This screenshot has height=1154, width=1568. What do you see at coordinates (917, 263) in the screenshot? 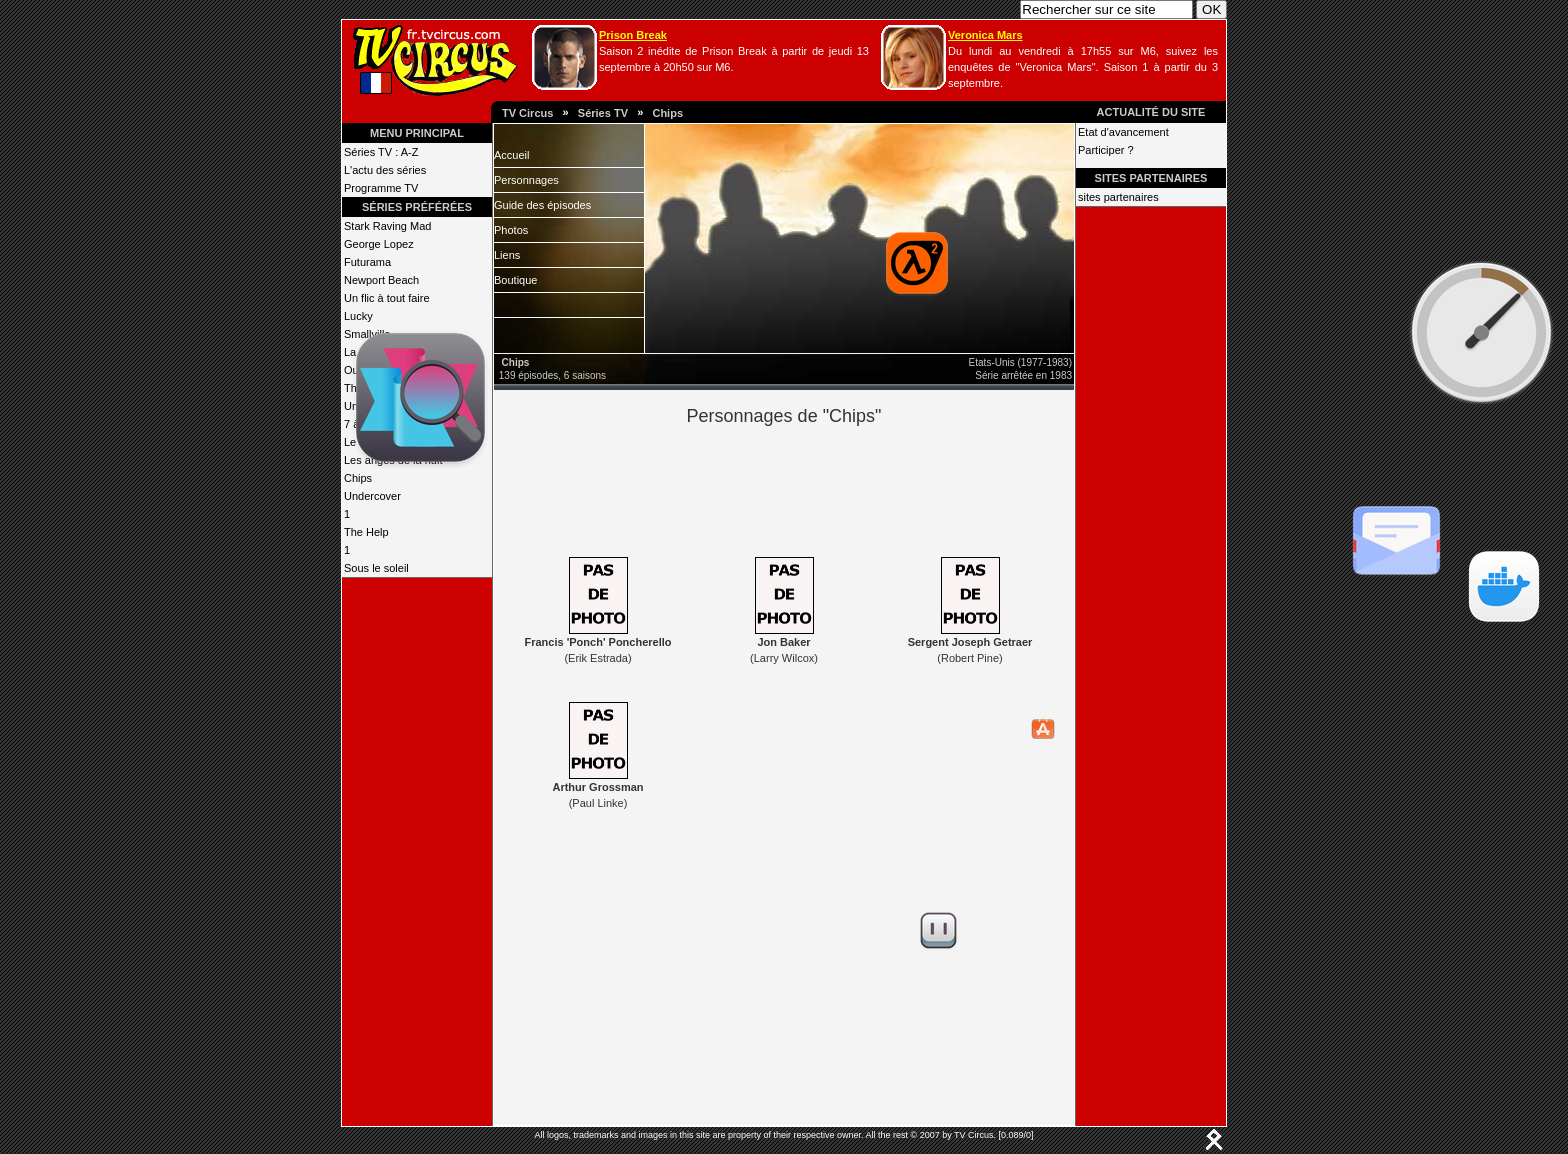
I see `launch half-life 2 game` at bounding box center [917, 263].